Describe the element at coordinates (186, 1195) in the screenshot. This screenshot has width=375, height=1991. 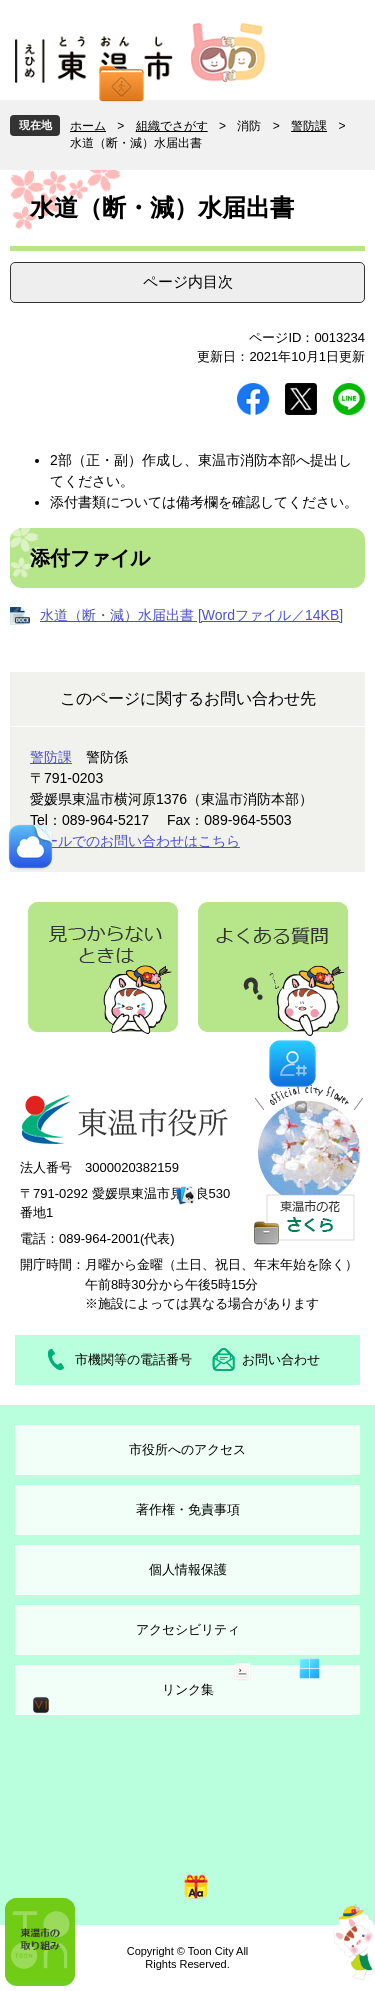
I see `open the solitaire card game app` at that location.